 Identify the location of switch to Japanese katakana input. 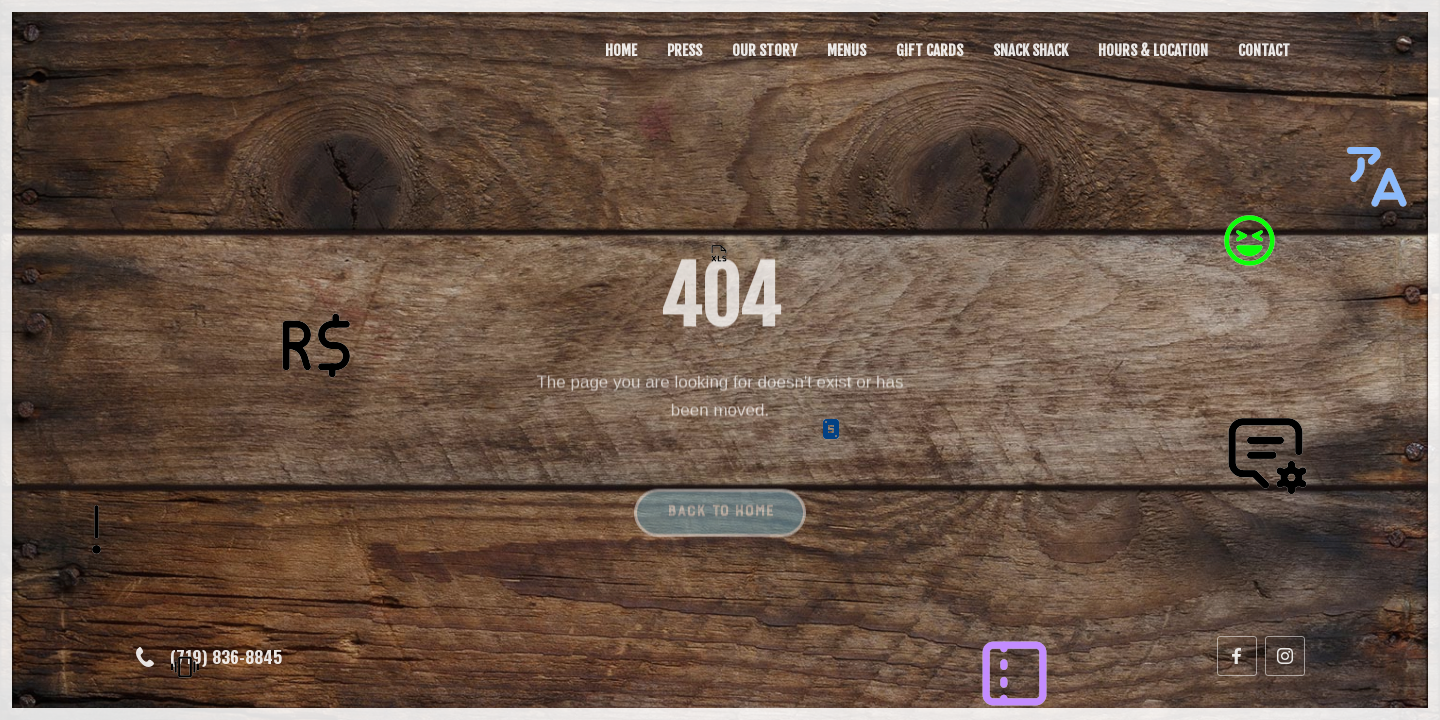
(1375, 175).